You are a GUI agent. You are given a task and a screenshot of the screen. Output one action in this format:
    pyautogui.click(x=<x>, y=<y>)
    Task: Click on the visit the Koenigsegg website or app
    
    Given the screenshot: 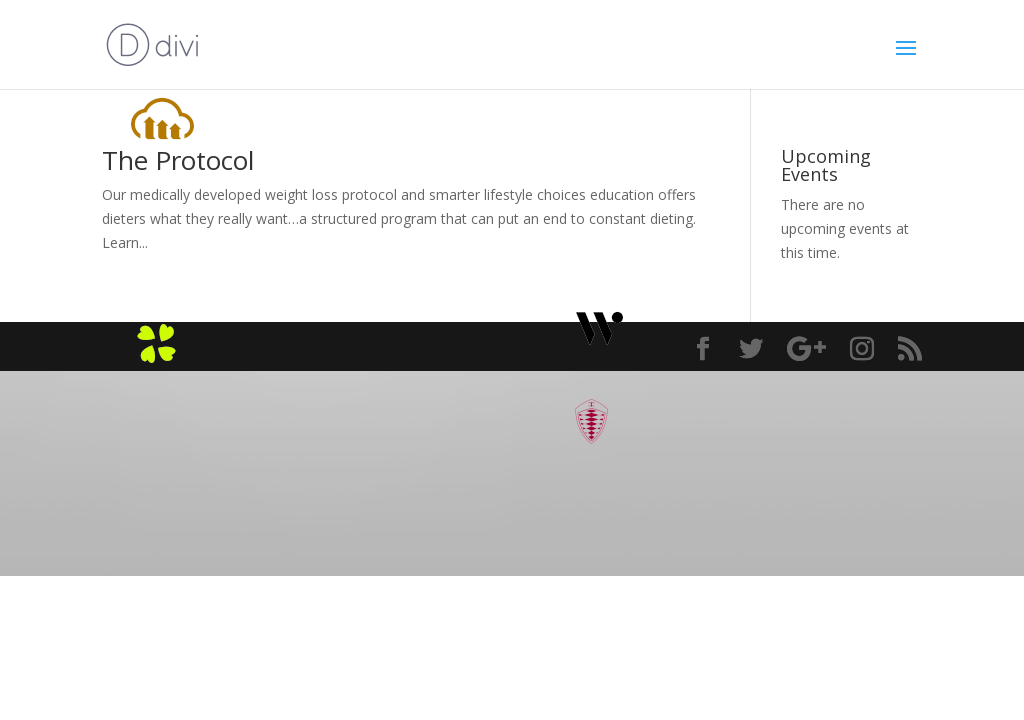 What is the action you would take?
    pyautogui.click(x=591, y=421)
    